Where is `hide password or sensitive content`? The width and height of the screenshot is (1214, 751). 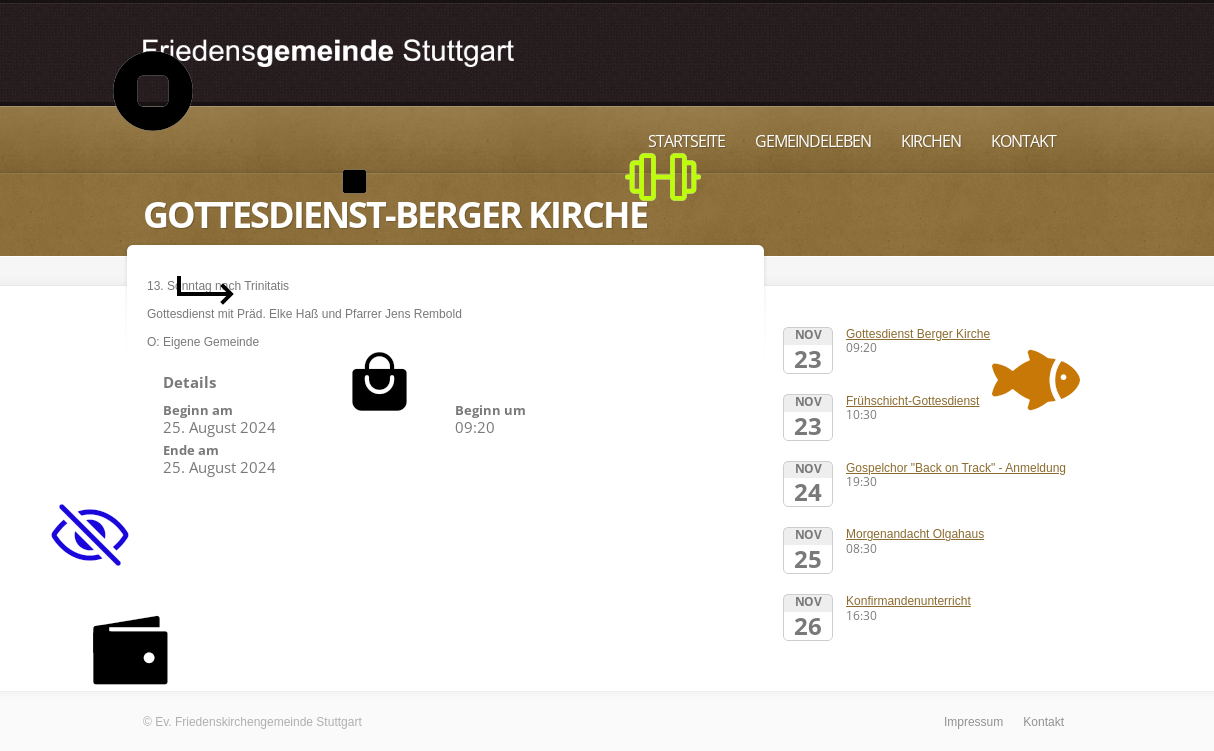 hide password or sensitive content is located at coordinates (90, 535).